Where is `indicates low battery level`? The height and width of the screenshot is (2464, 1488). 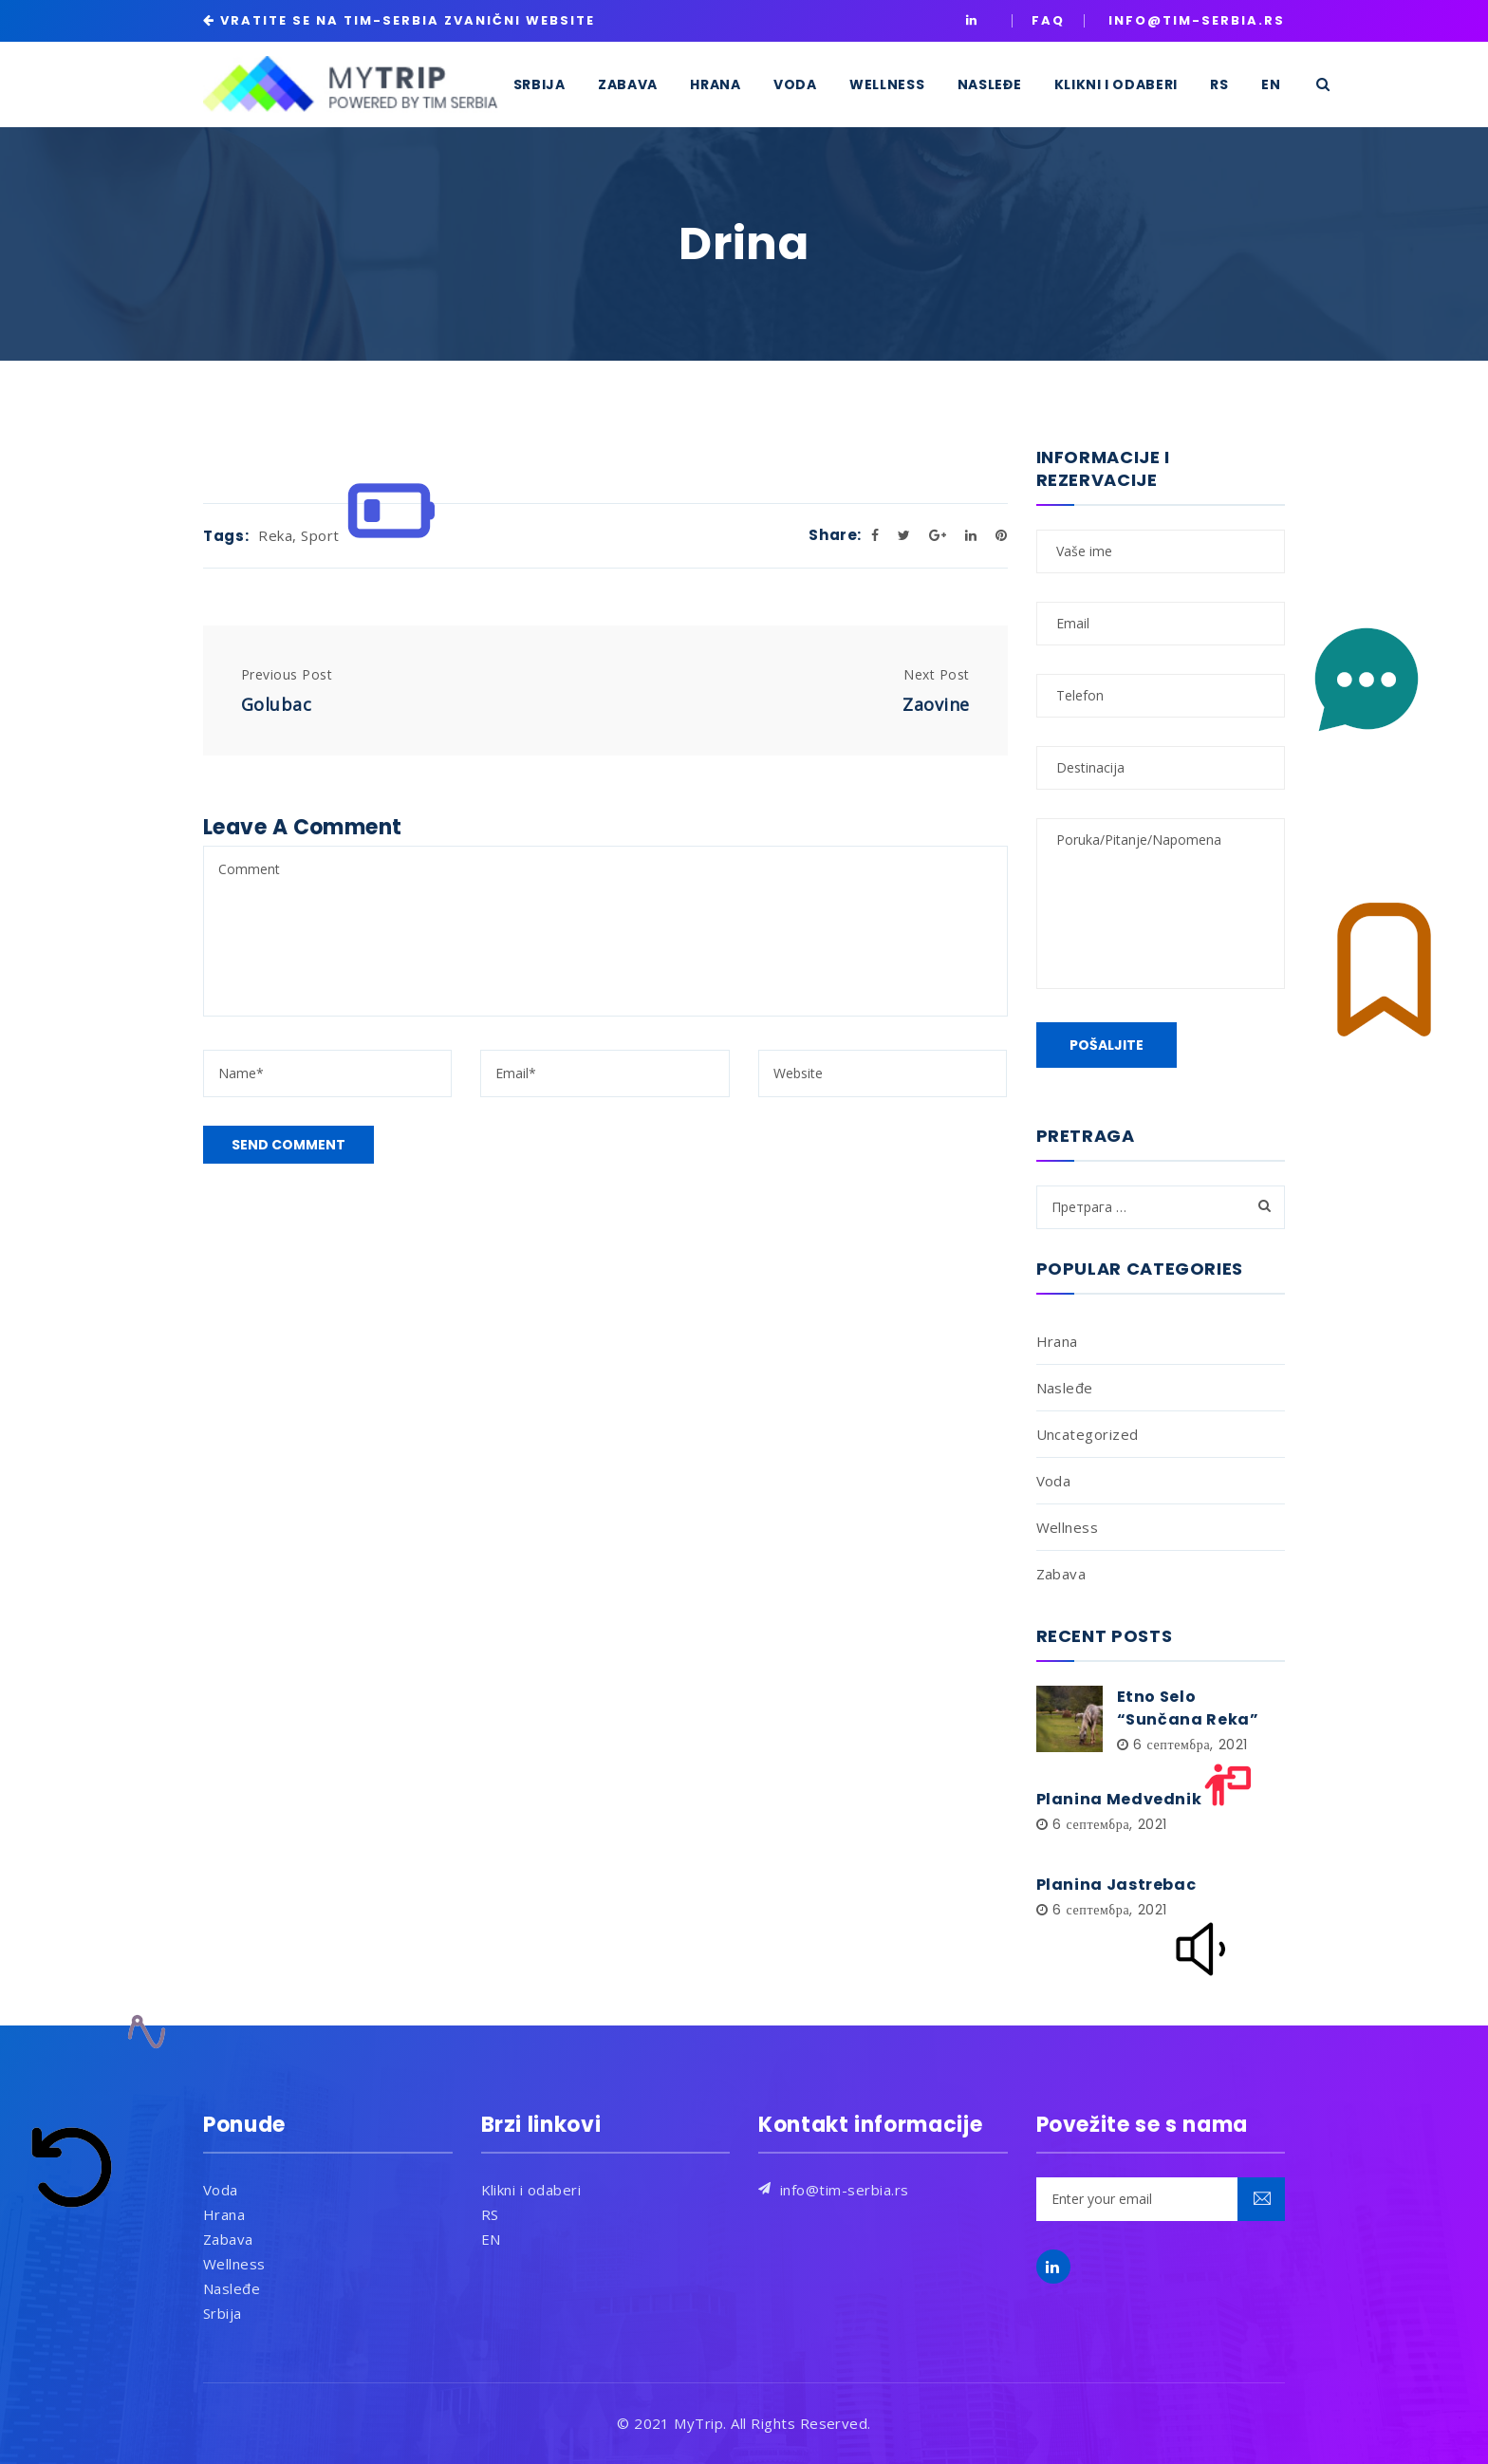 indicates low battery level is located at coordinates (389, 511).